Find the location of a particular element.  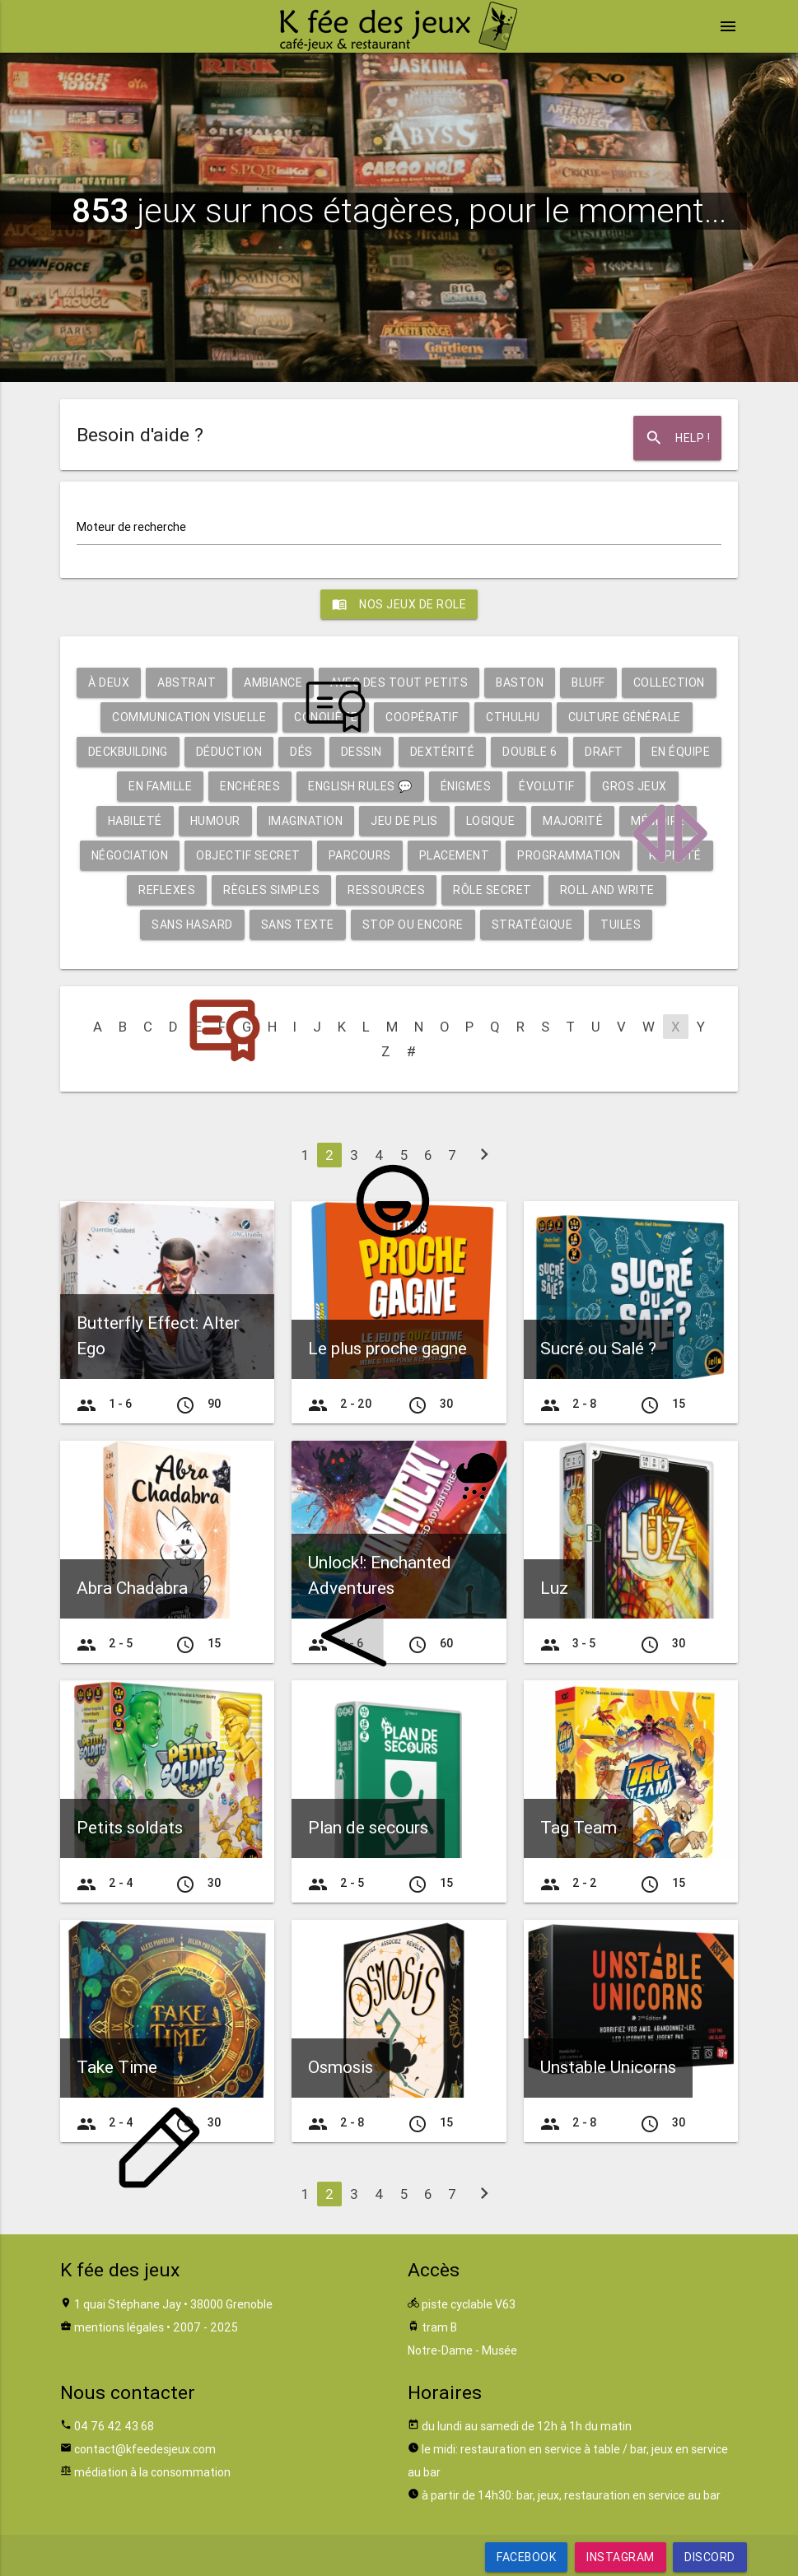

expand or resize horizontally is located at coordinates (670, 833).